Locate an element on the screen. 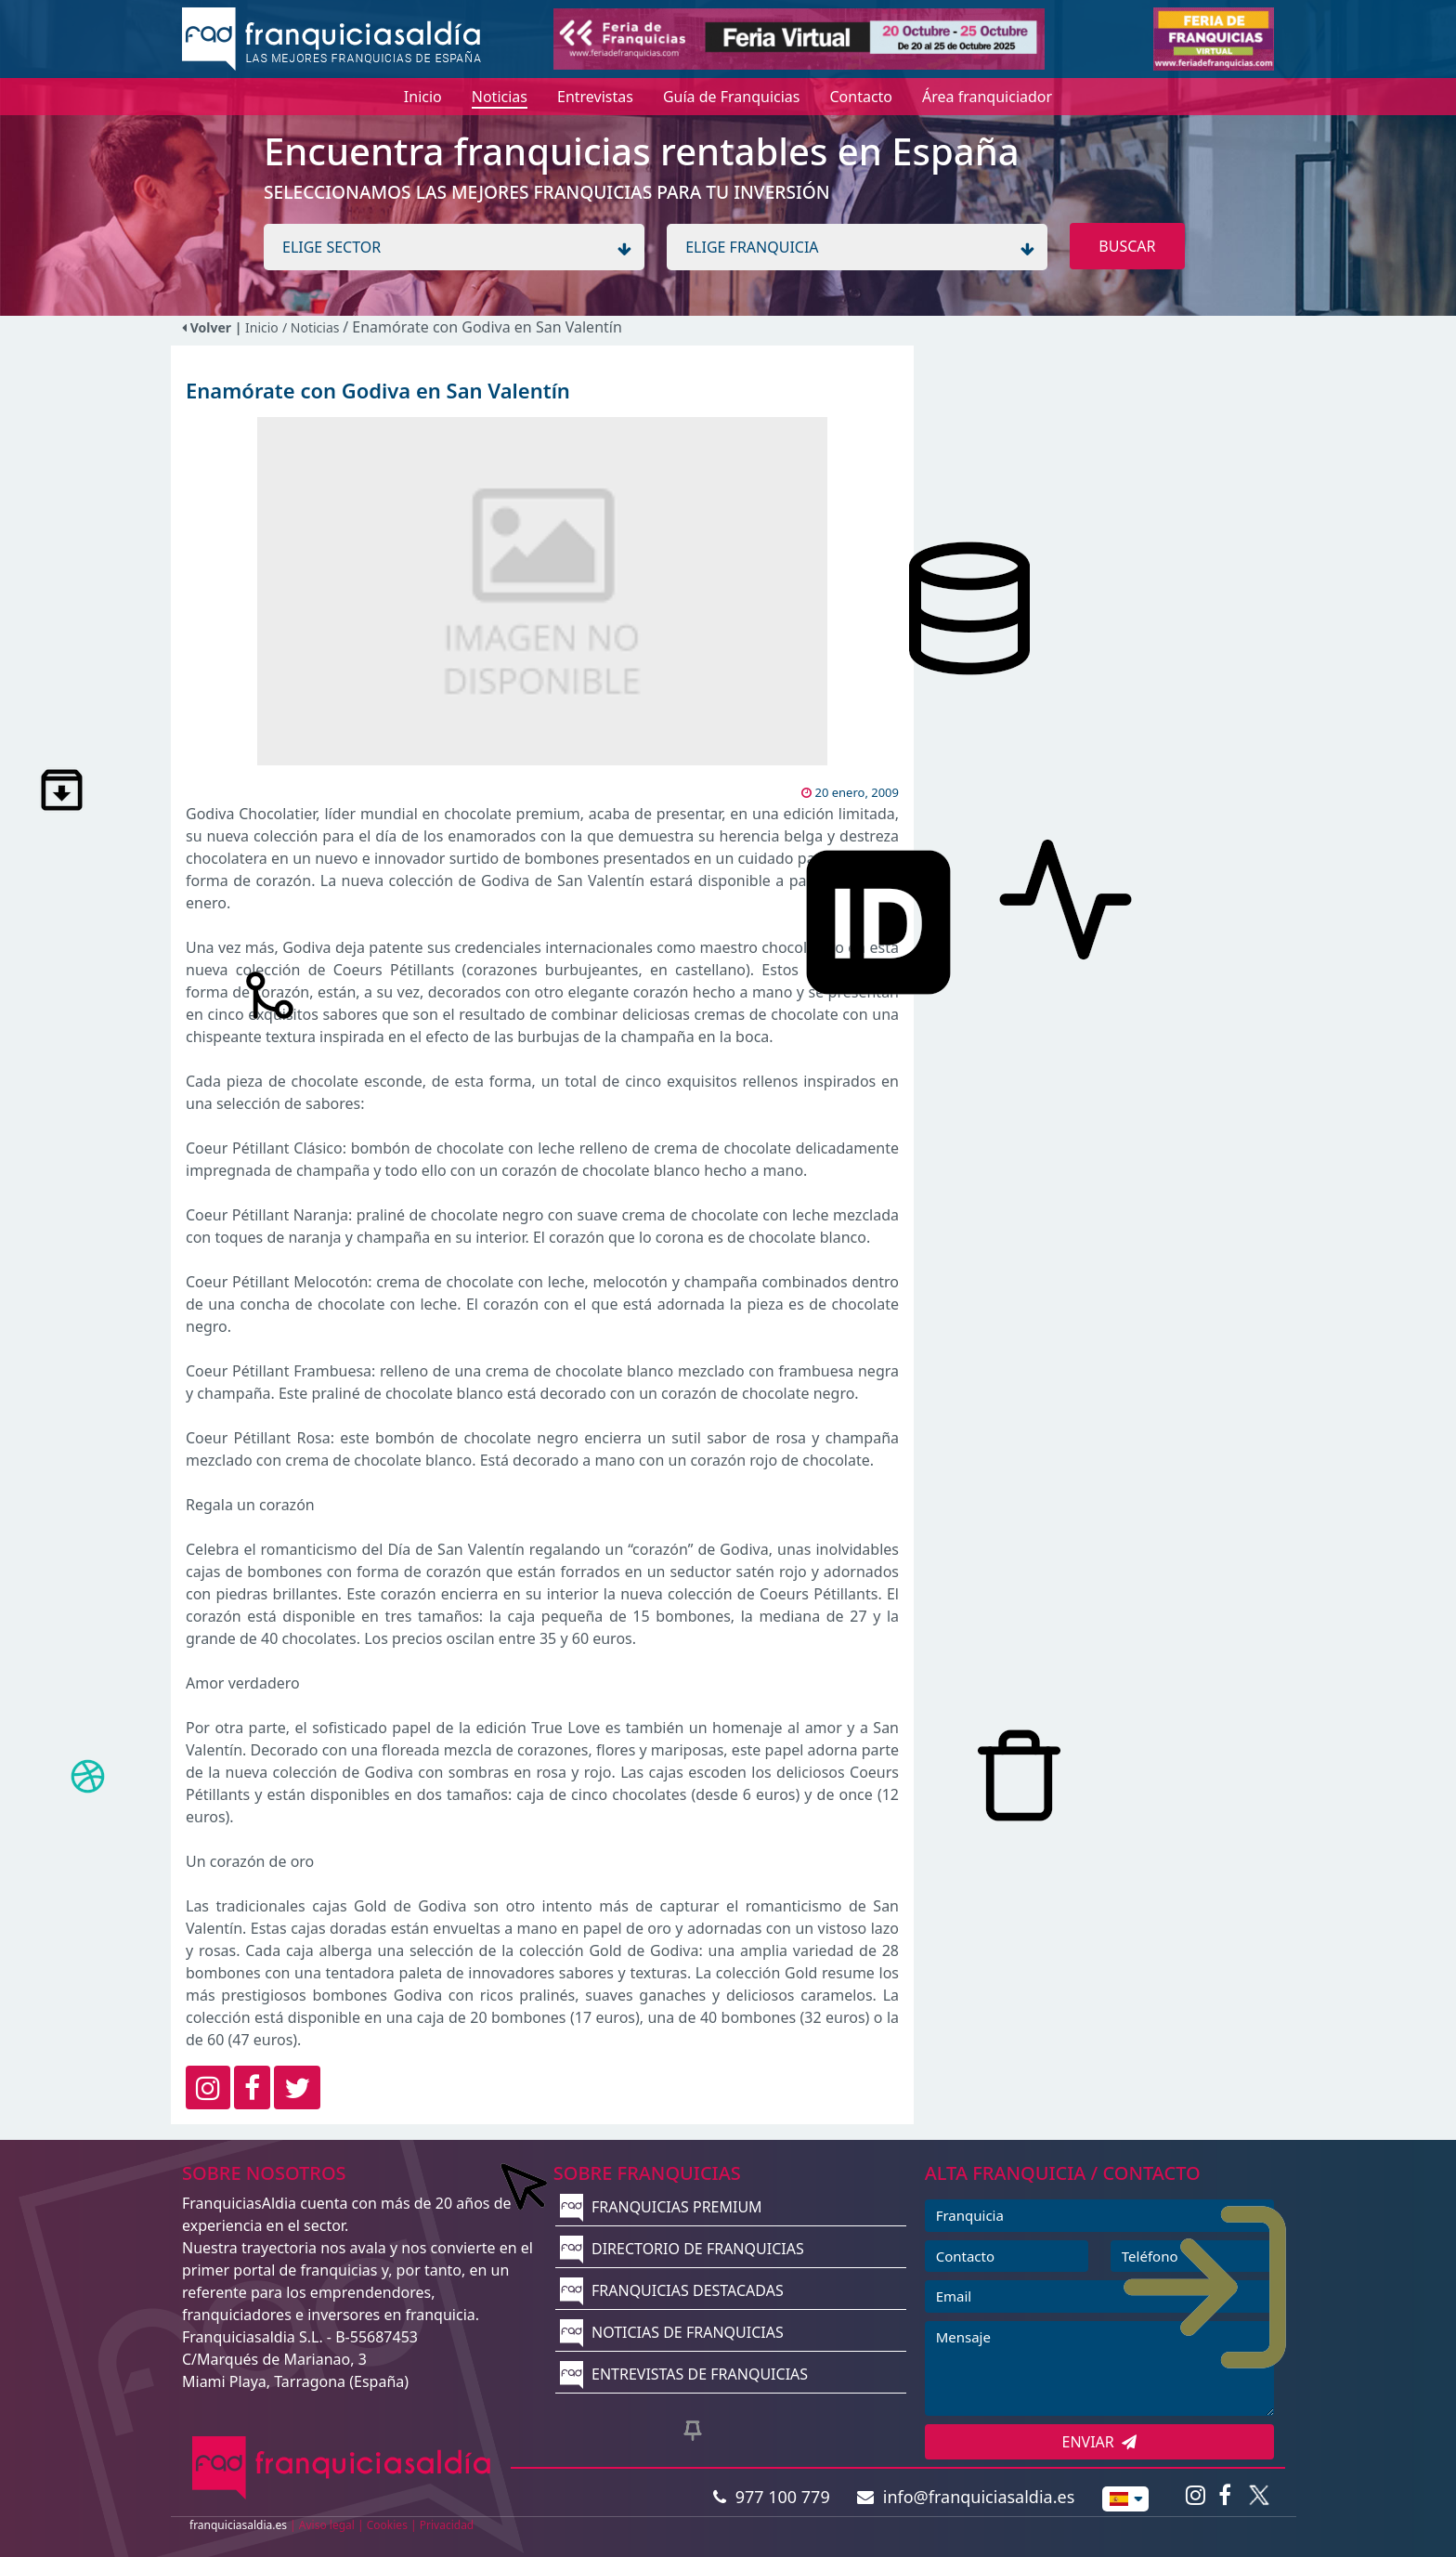  view activity or health metrics is located at coordinates (1065, 899).